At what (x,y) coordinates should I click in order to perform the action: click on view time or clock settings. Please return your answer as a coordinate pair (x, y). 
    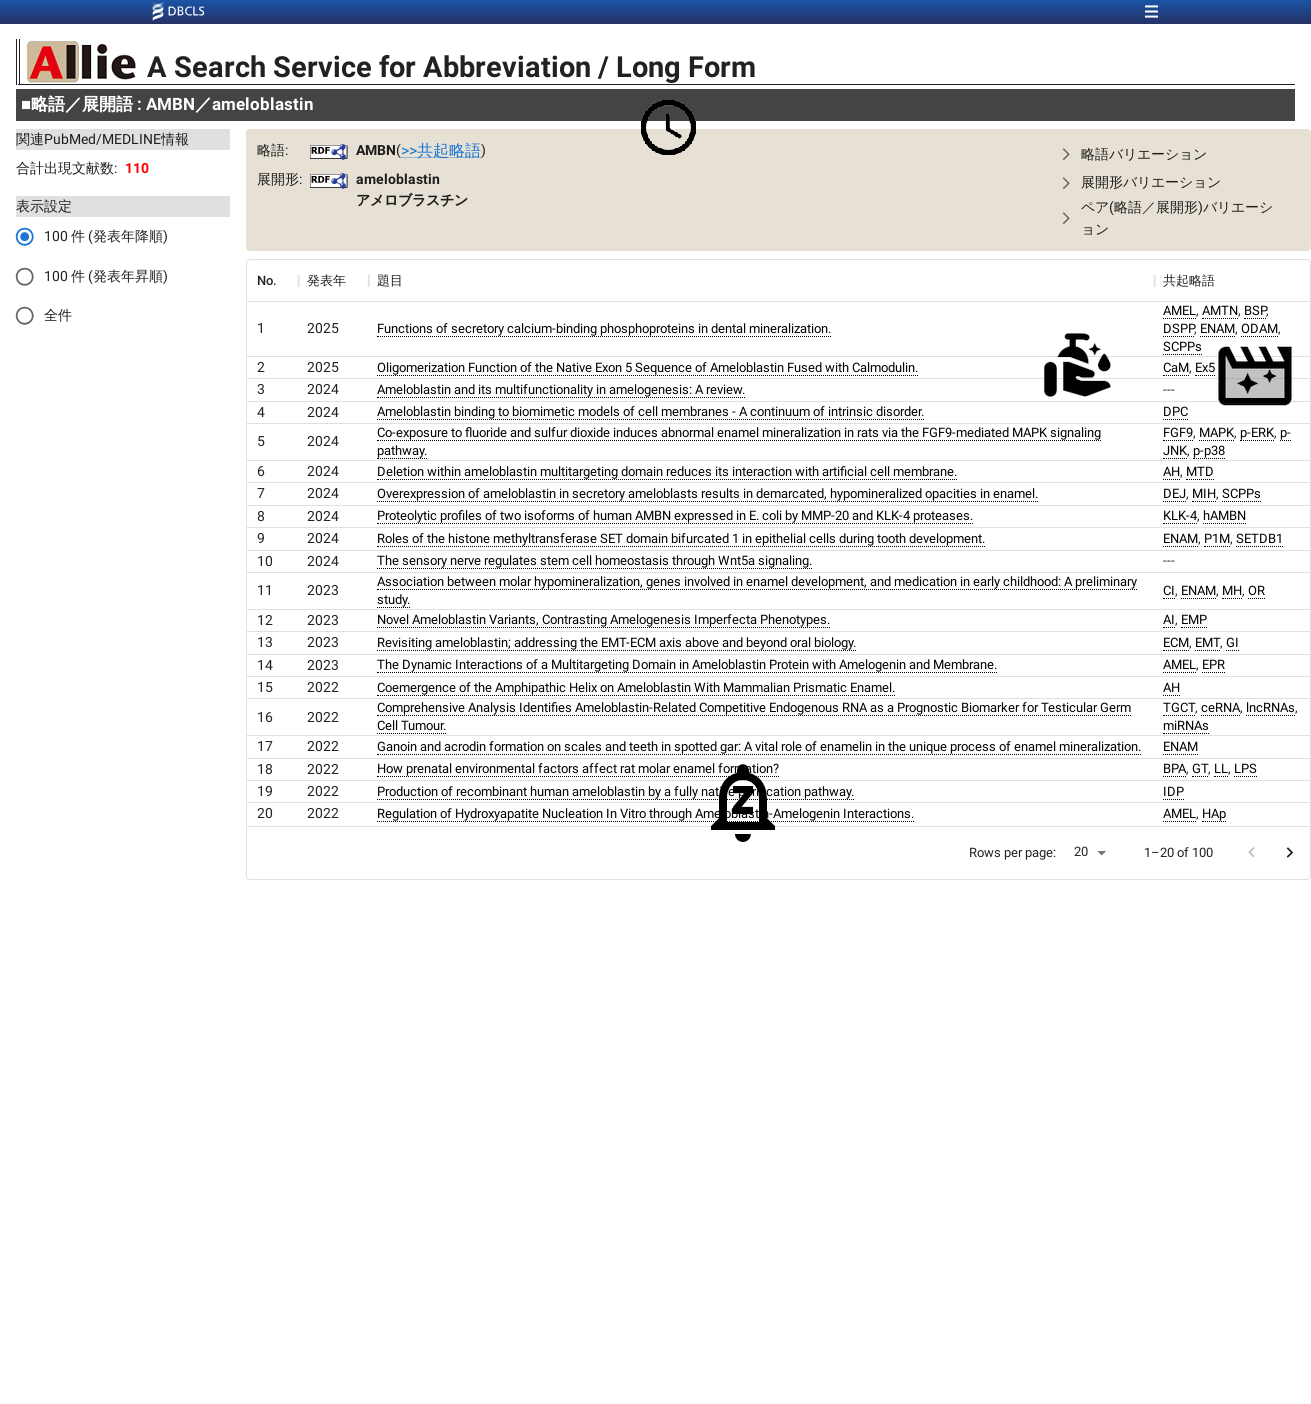
    Looking at the image, I should click on (668, 127).